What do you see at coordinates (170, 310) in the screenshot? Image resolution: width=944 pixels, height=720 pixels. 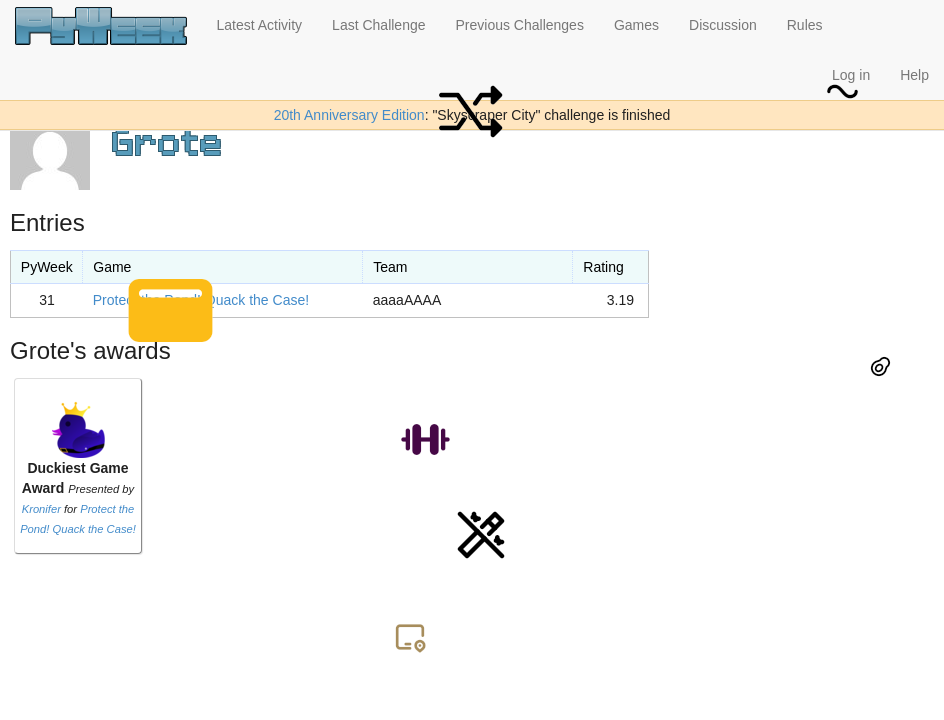 I see `maximize the current window to full screen` at bounding box center [170, 310].